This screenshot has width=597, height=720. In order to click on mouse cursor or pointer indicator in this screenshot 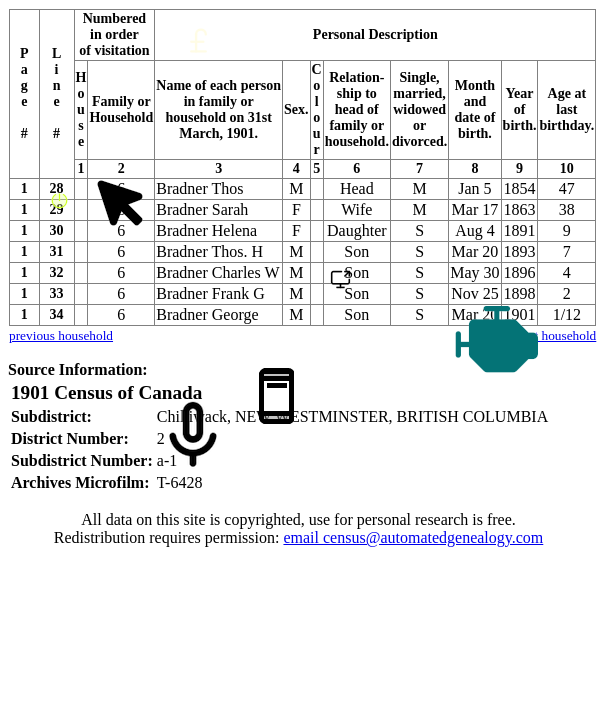, I will do `click(120, 203)`.